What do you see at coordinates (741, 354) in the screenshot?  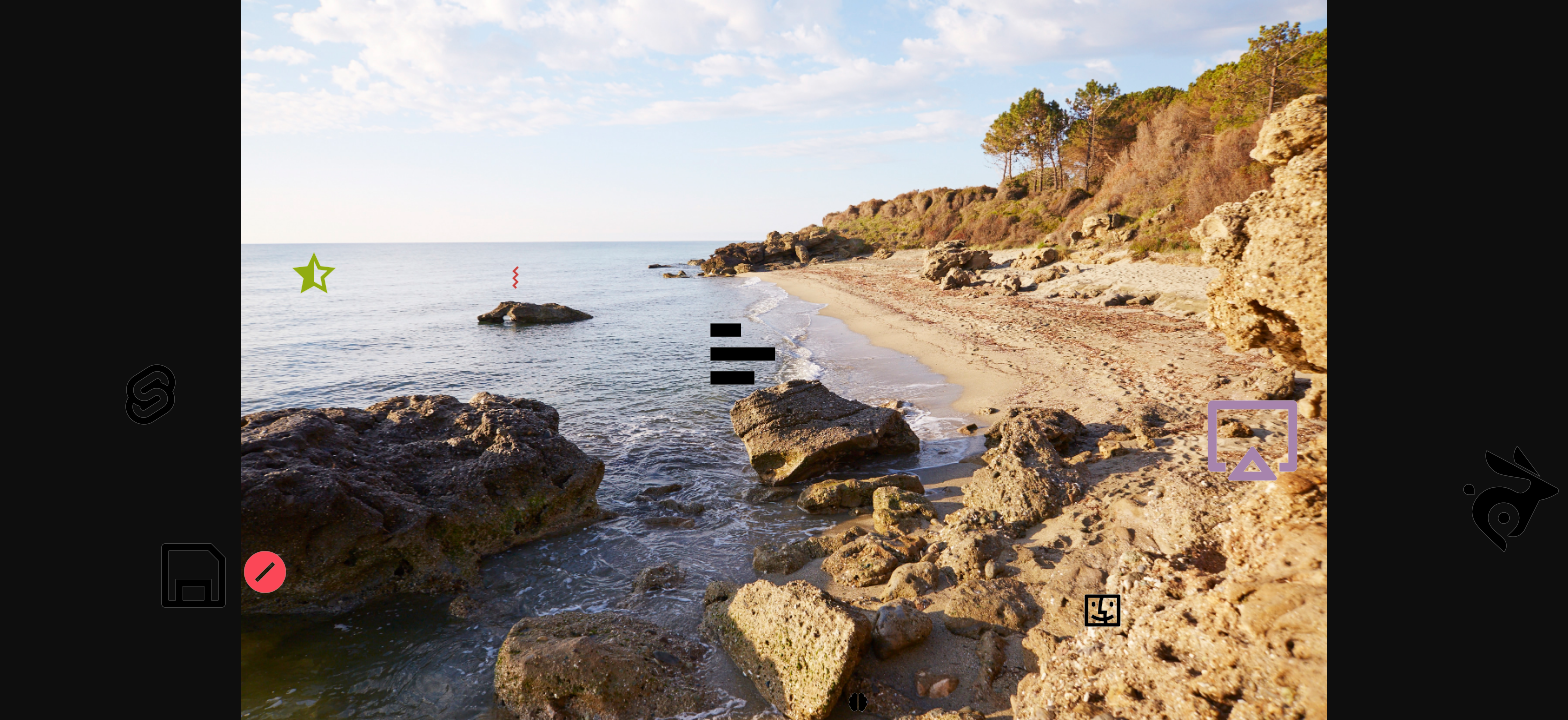 I see `view horizontal bar chart data` at bounding box center [741, 354].